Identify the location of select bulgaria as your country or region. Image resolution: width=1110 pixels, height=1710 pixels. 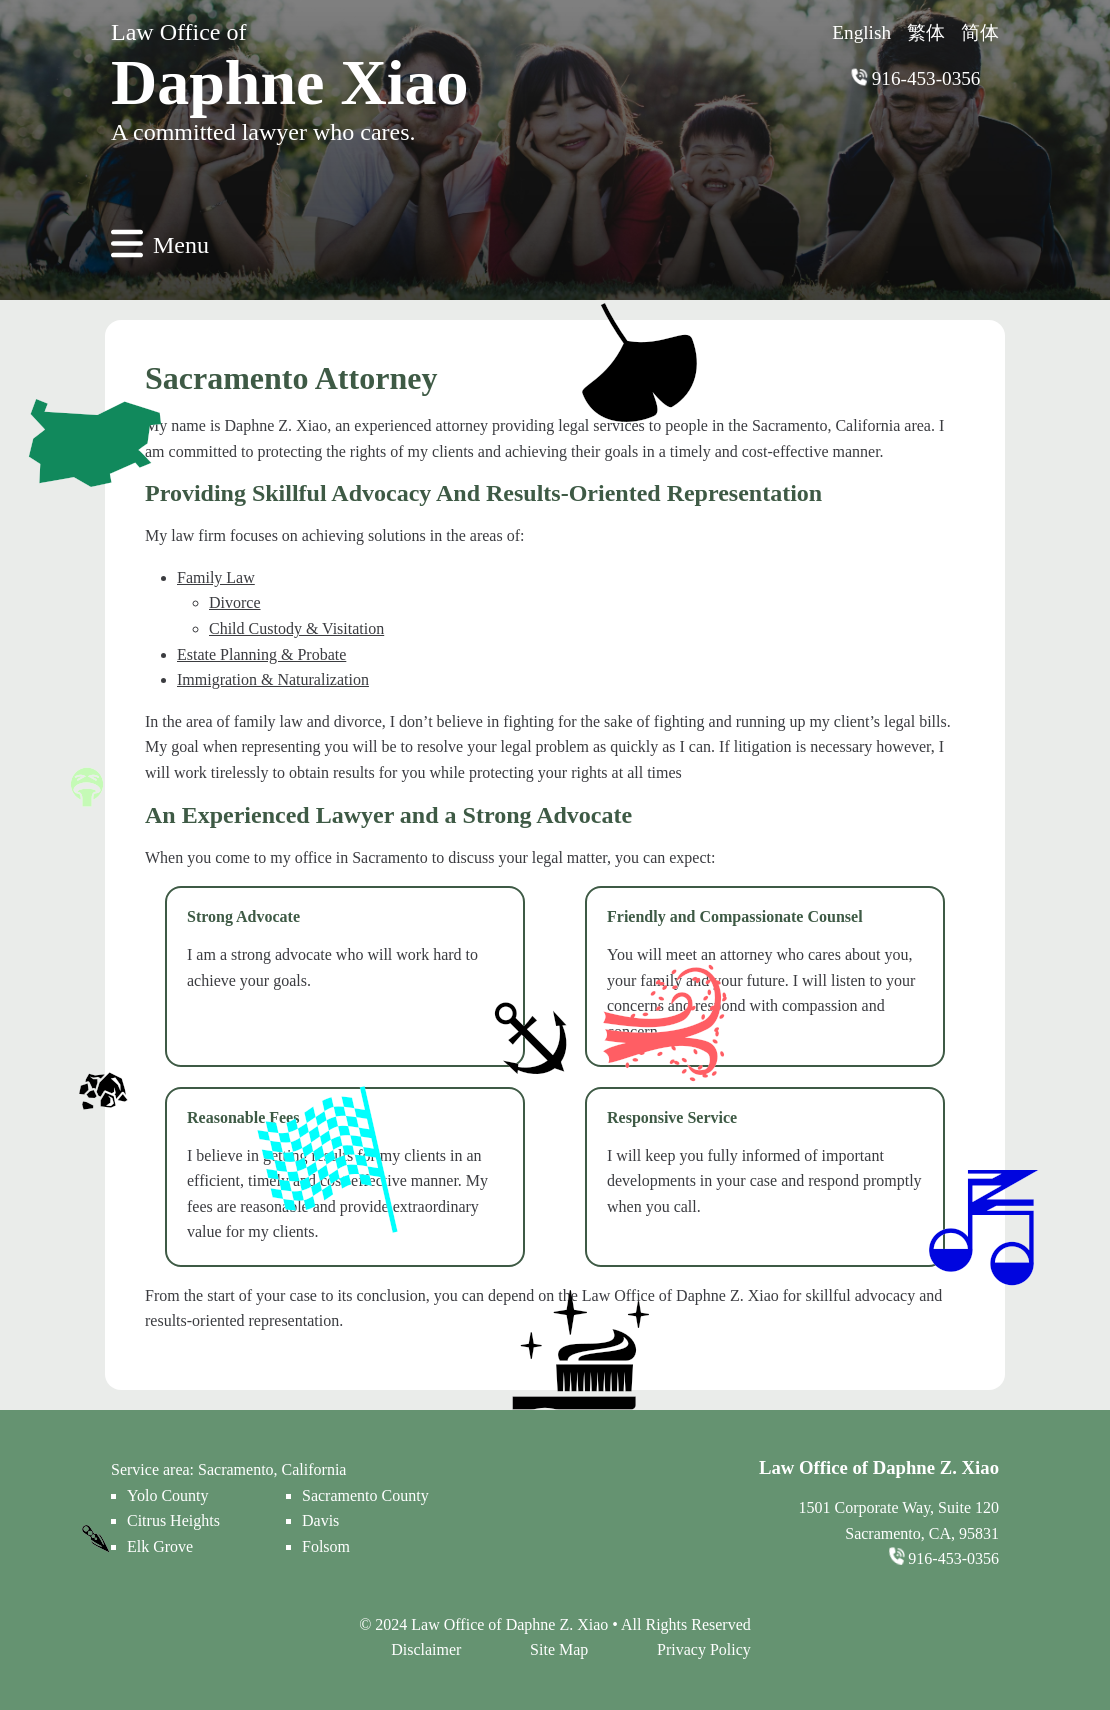
(95, 443).